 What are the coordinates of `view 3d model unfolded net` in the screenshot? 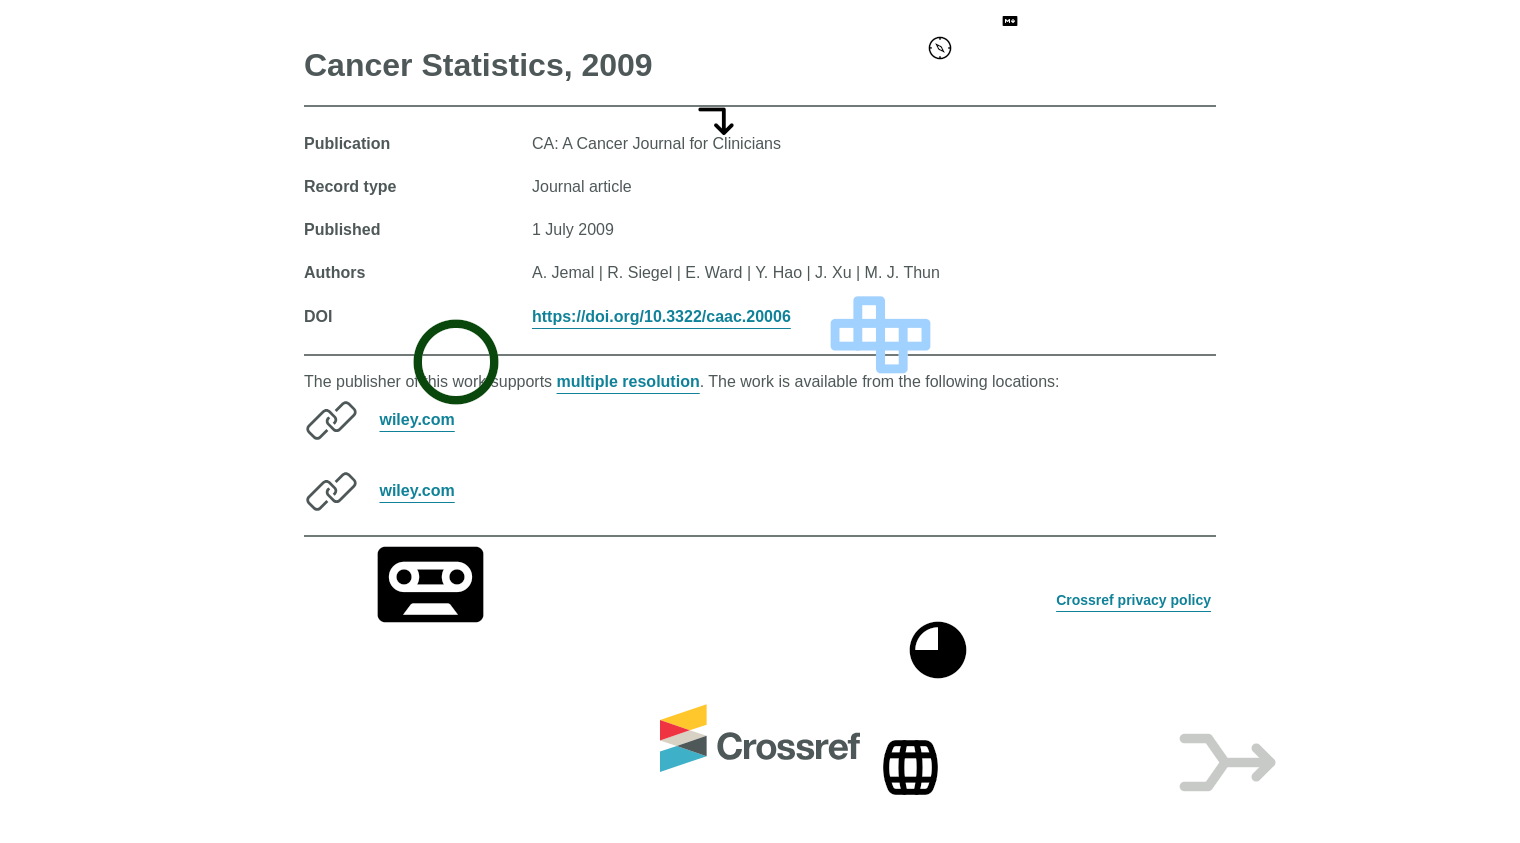 It's located at (880, 332).